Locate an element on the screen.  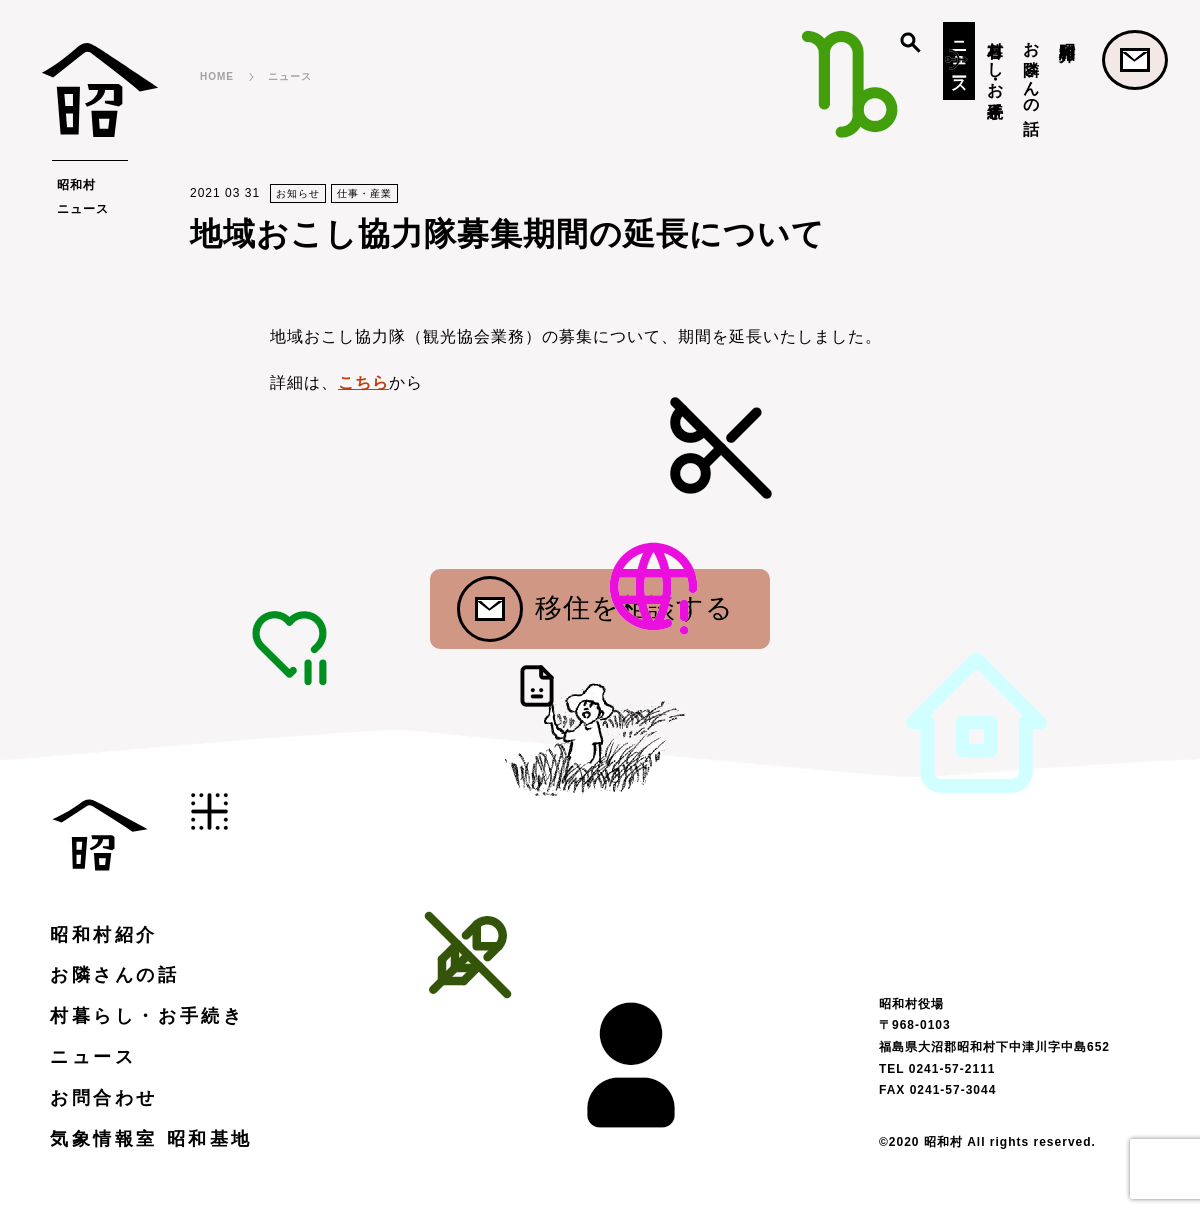
disable handwriting or stylus input is located at coordinates (468, 955).